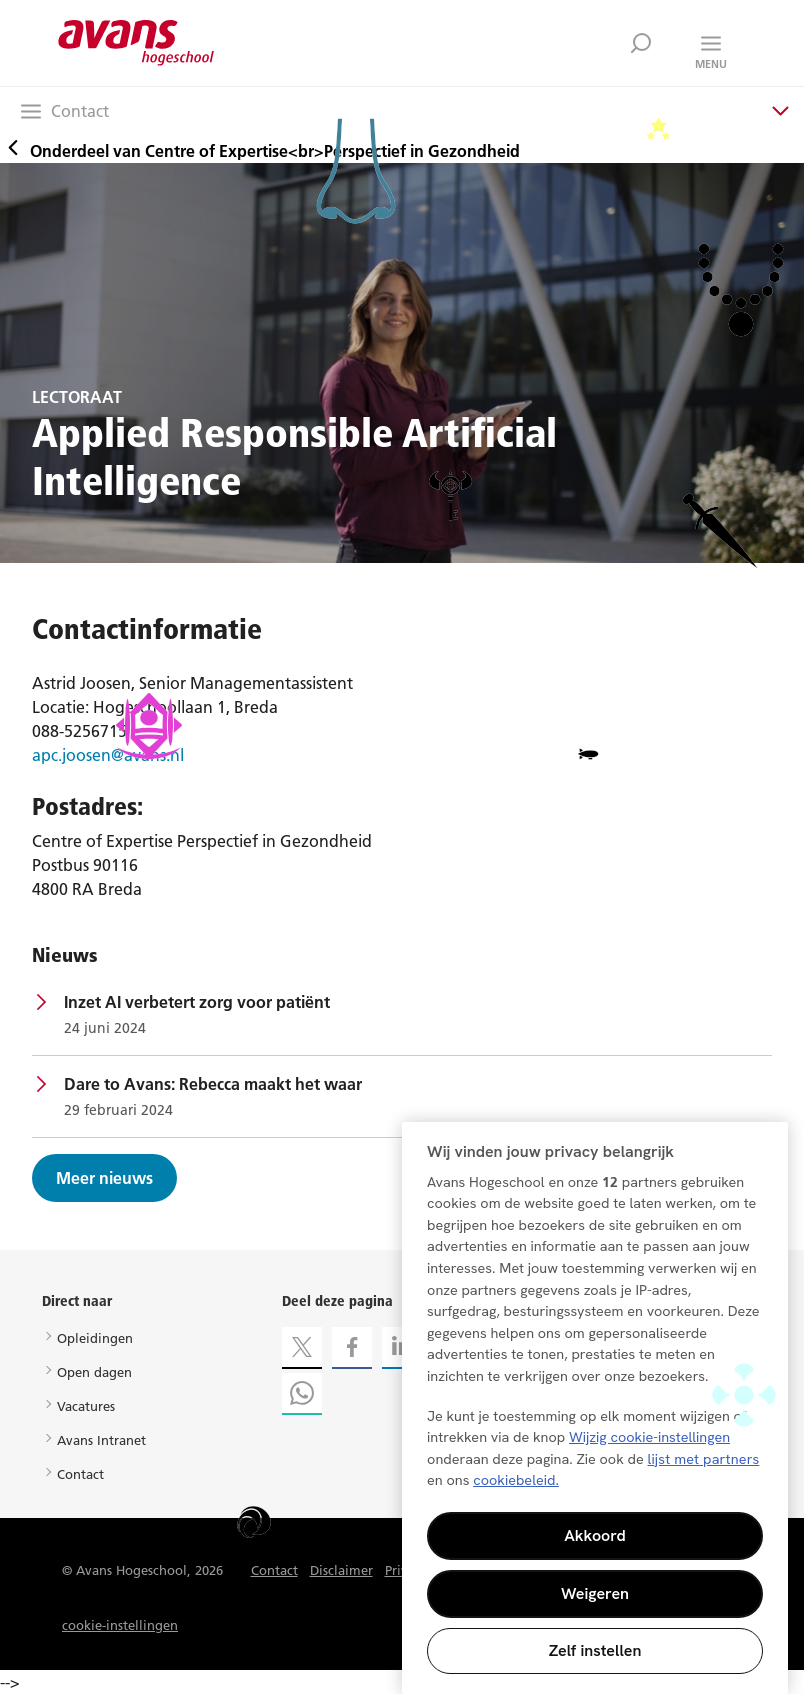  What do you see at coordinates (254, 1522) in the screenshot?
I see `indicates cloud sync or data synchronization in progress` at bounding box center [254, 1522].